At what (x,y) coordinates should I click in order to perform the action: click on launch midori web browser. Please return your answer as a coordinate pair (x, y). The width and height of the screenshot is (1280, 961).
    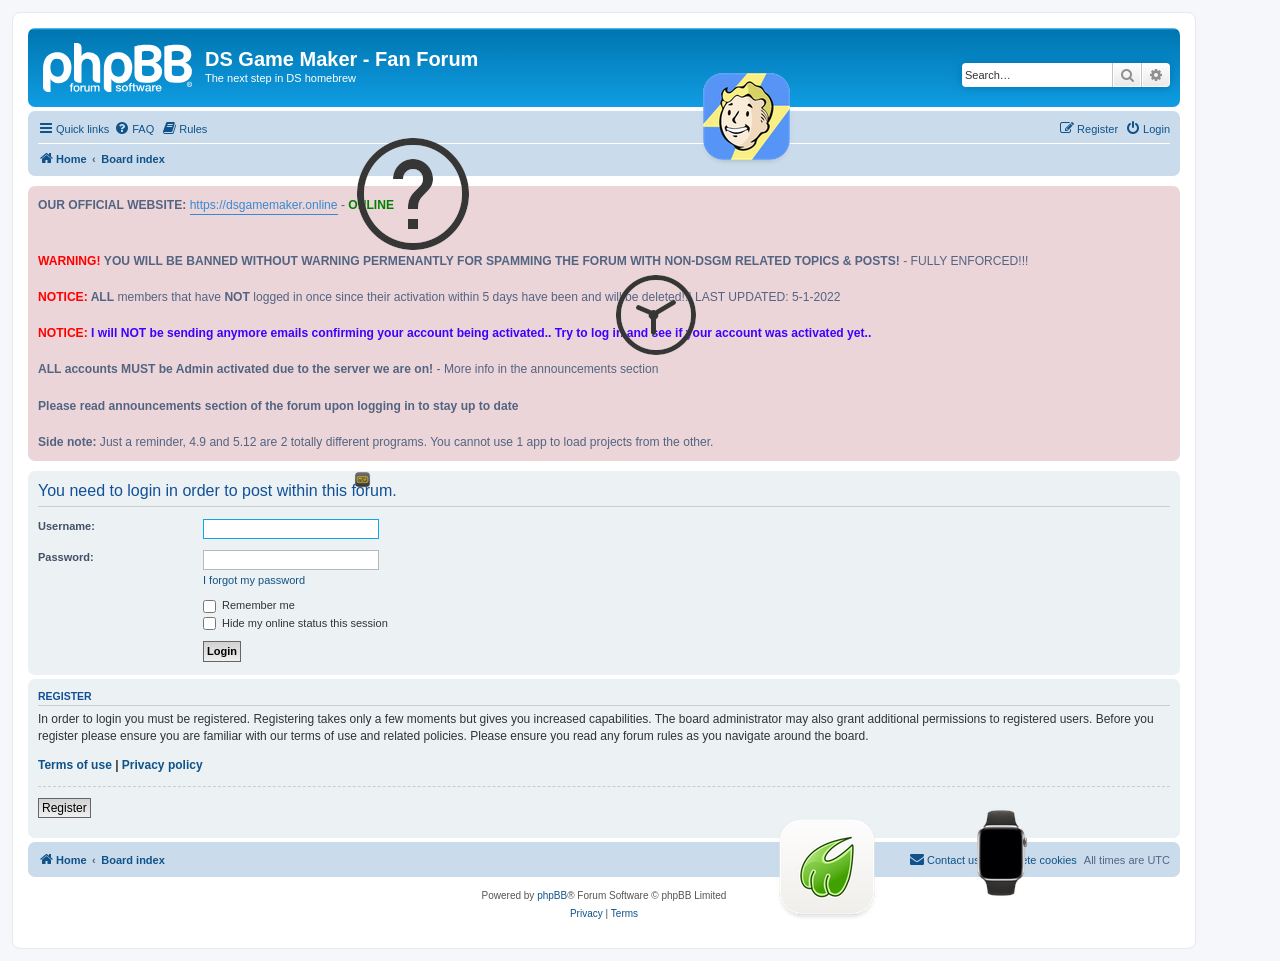
    Looking at the image, I should click on (827, 867).